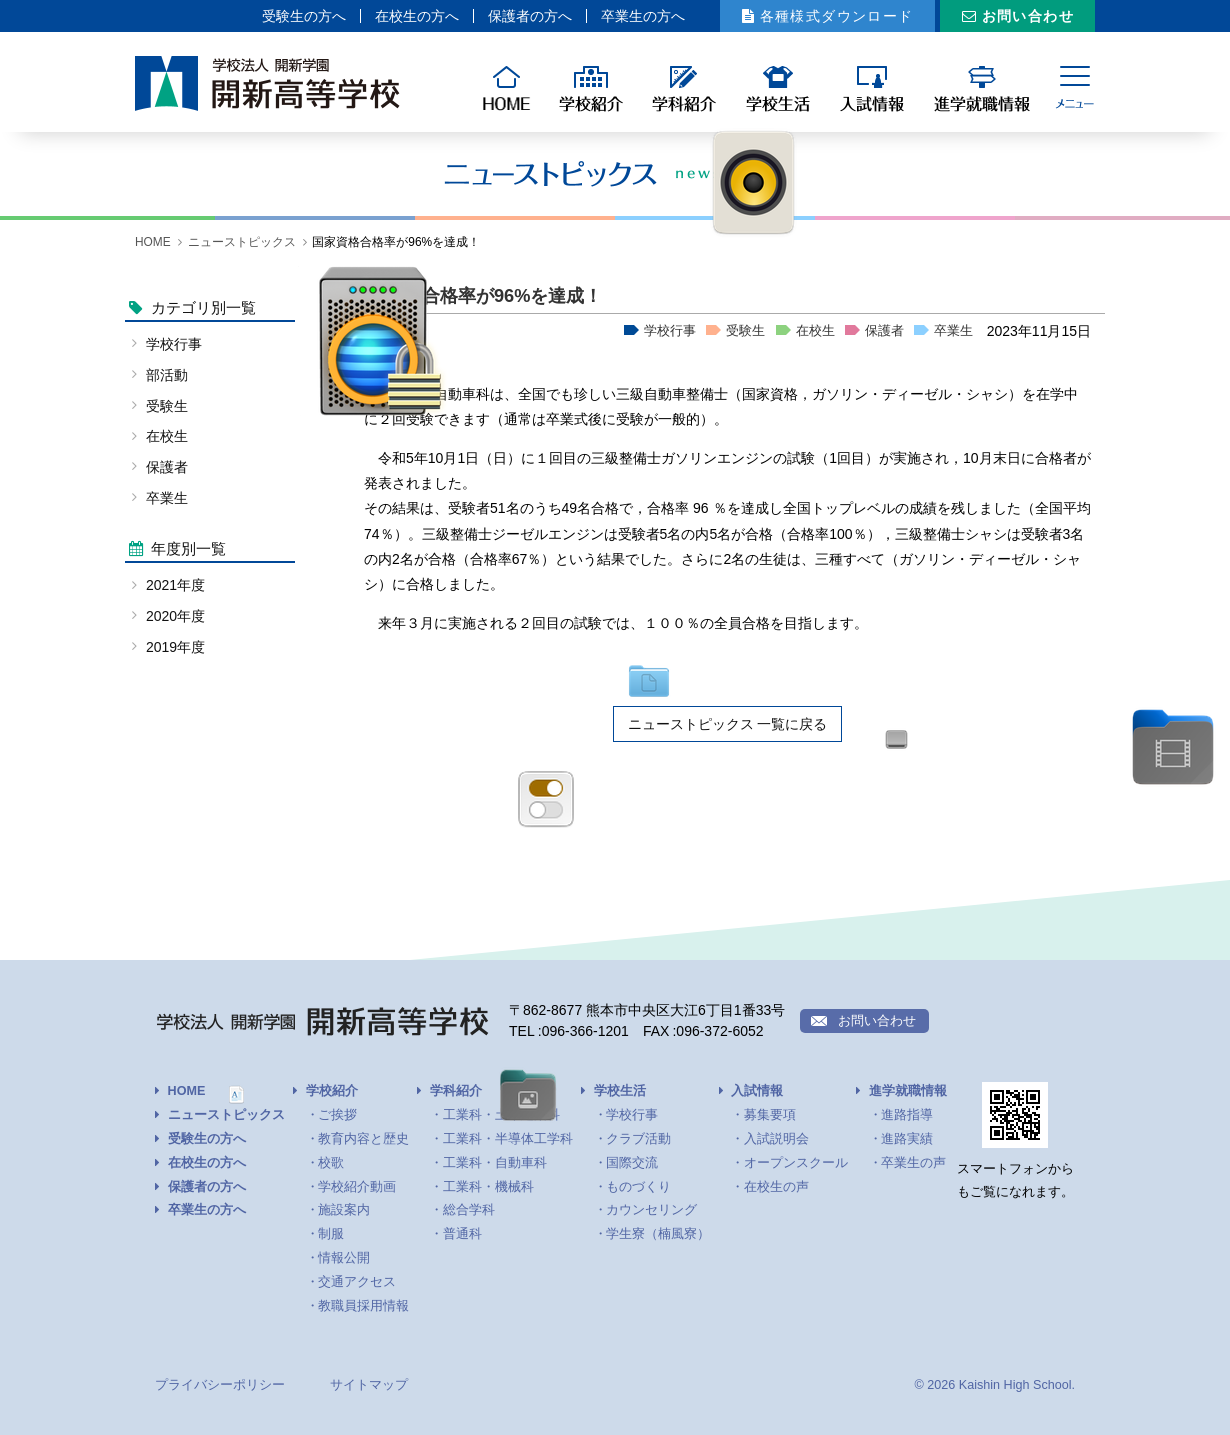 Image resolution: width=1230 pixels, height=1435 pixels. Describe the element at coordinates (546, 799) in the screenshot. I see `open gnome tweaks settings` at that location.